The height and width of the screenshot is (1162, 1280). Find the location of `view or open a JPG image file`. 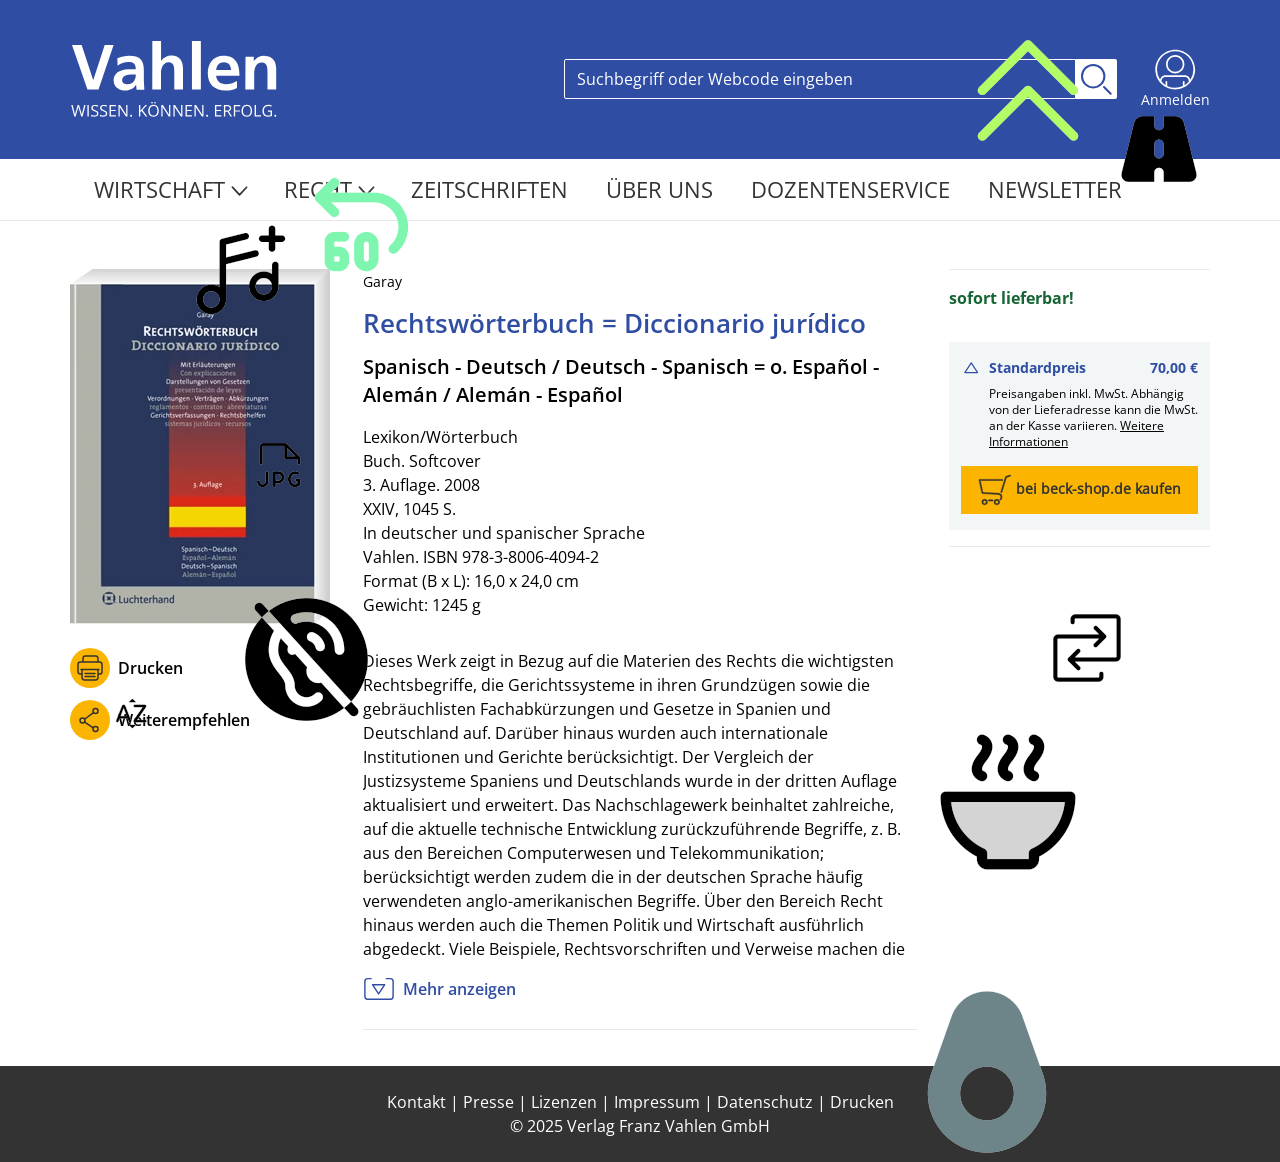

view or open a JPG image file is located at coordinates (280, 467).